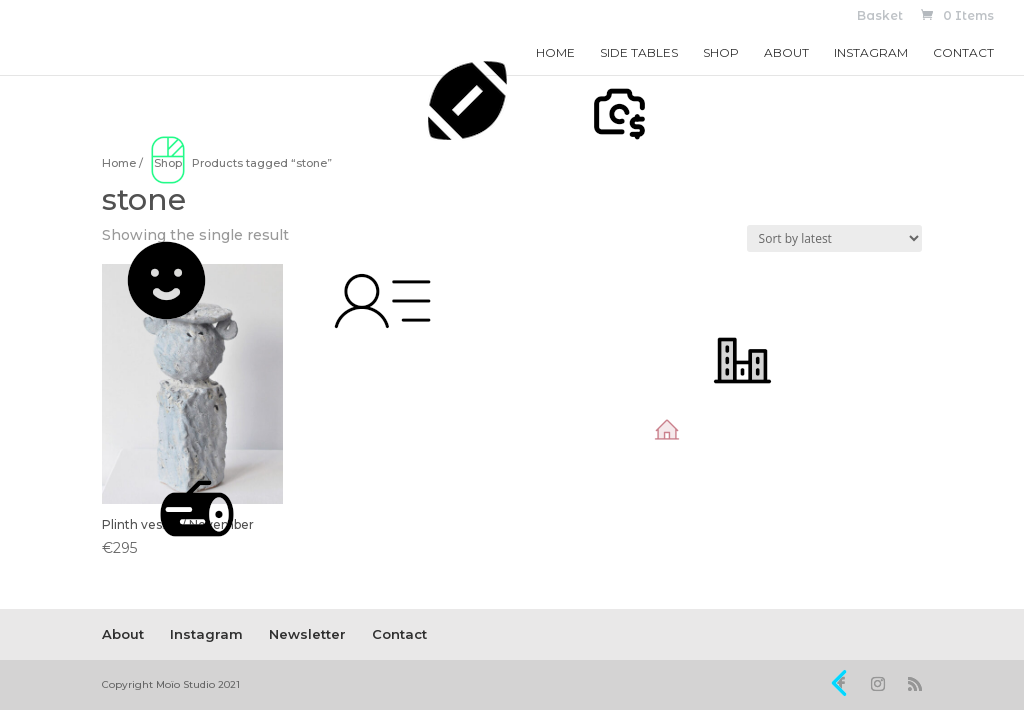 The width and height of the screenshot is (1024, 720). Describe the element at coordinates (667, 430) in the screenshot. I see `navigate to home screen` at that location.